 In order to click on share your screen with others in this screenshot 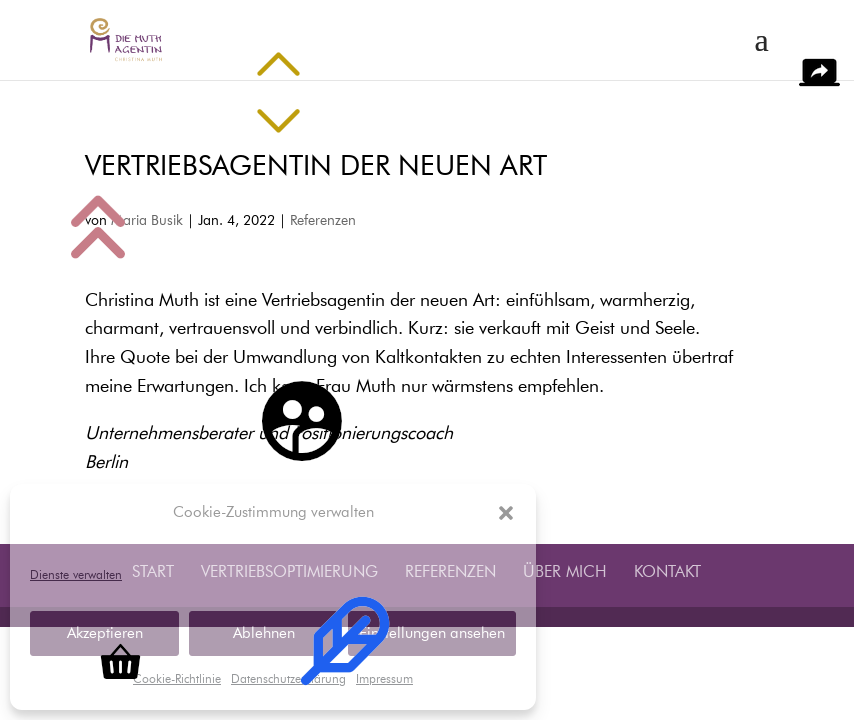, I will do `click(819, 72)`.